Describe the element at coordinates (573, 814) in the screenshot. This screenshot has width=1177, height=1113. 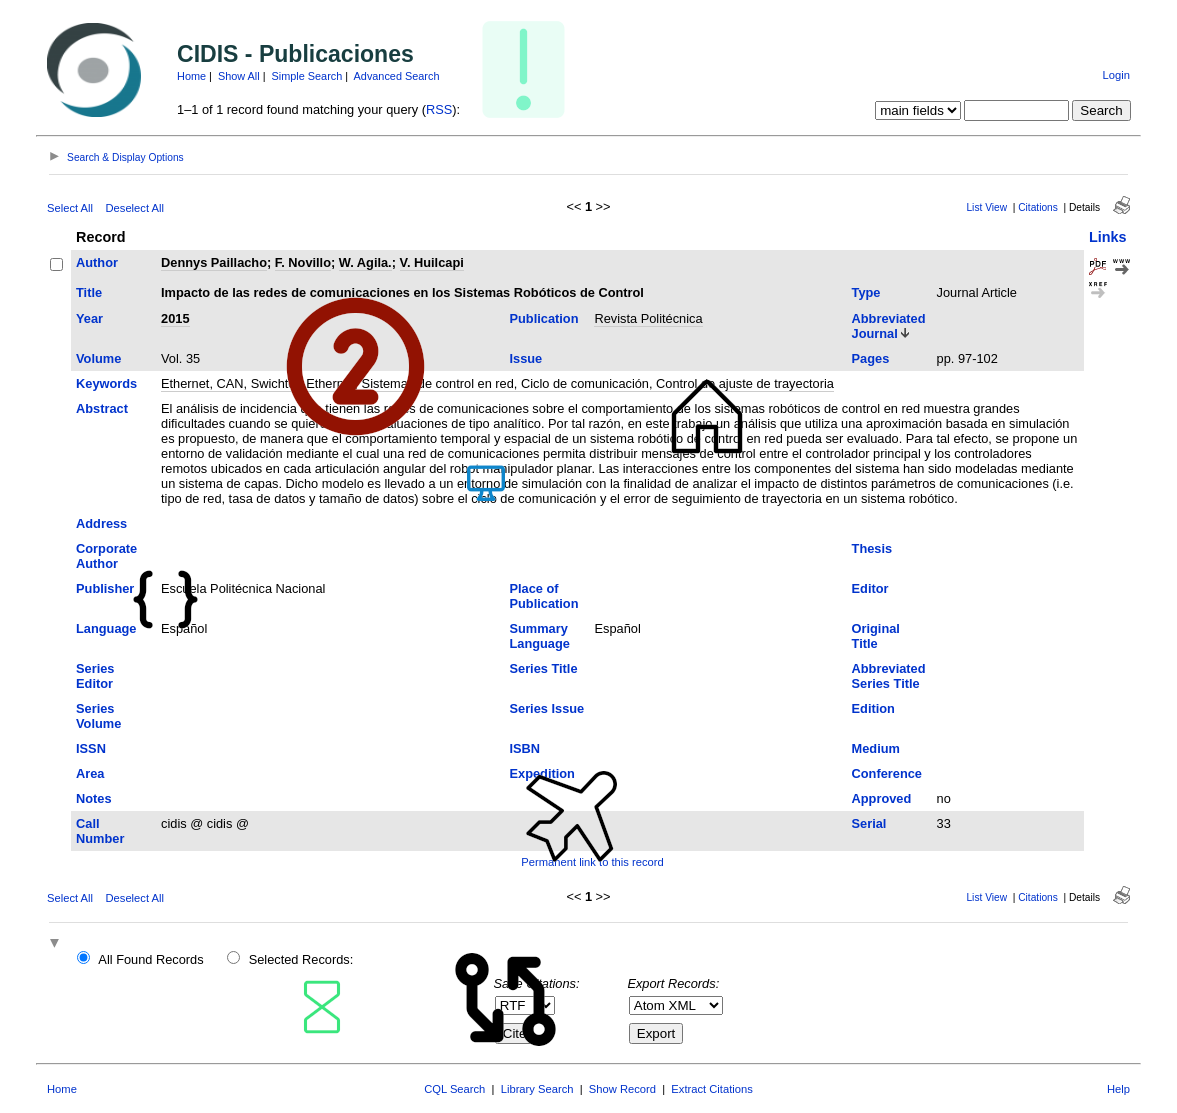
I see `enable airplane mode` at that location.